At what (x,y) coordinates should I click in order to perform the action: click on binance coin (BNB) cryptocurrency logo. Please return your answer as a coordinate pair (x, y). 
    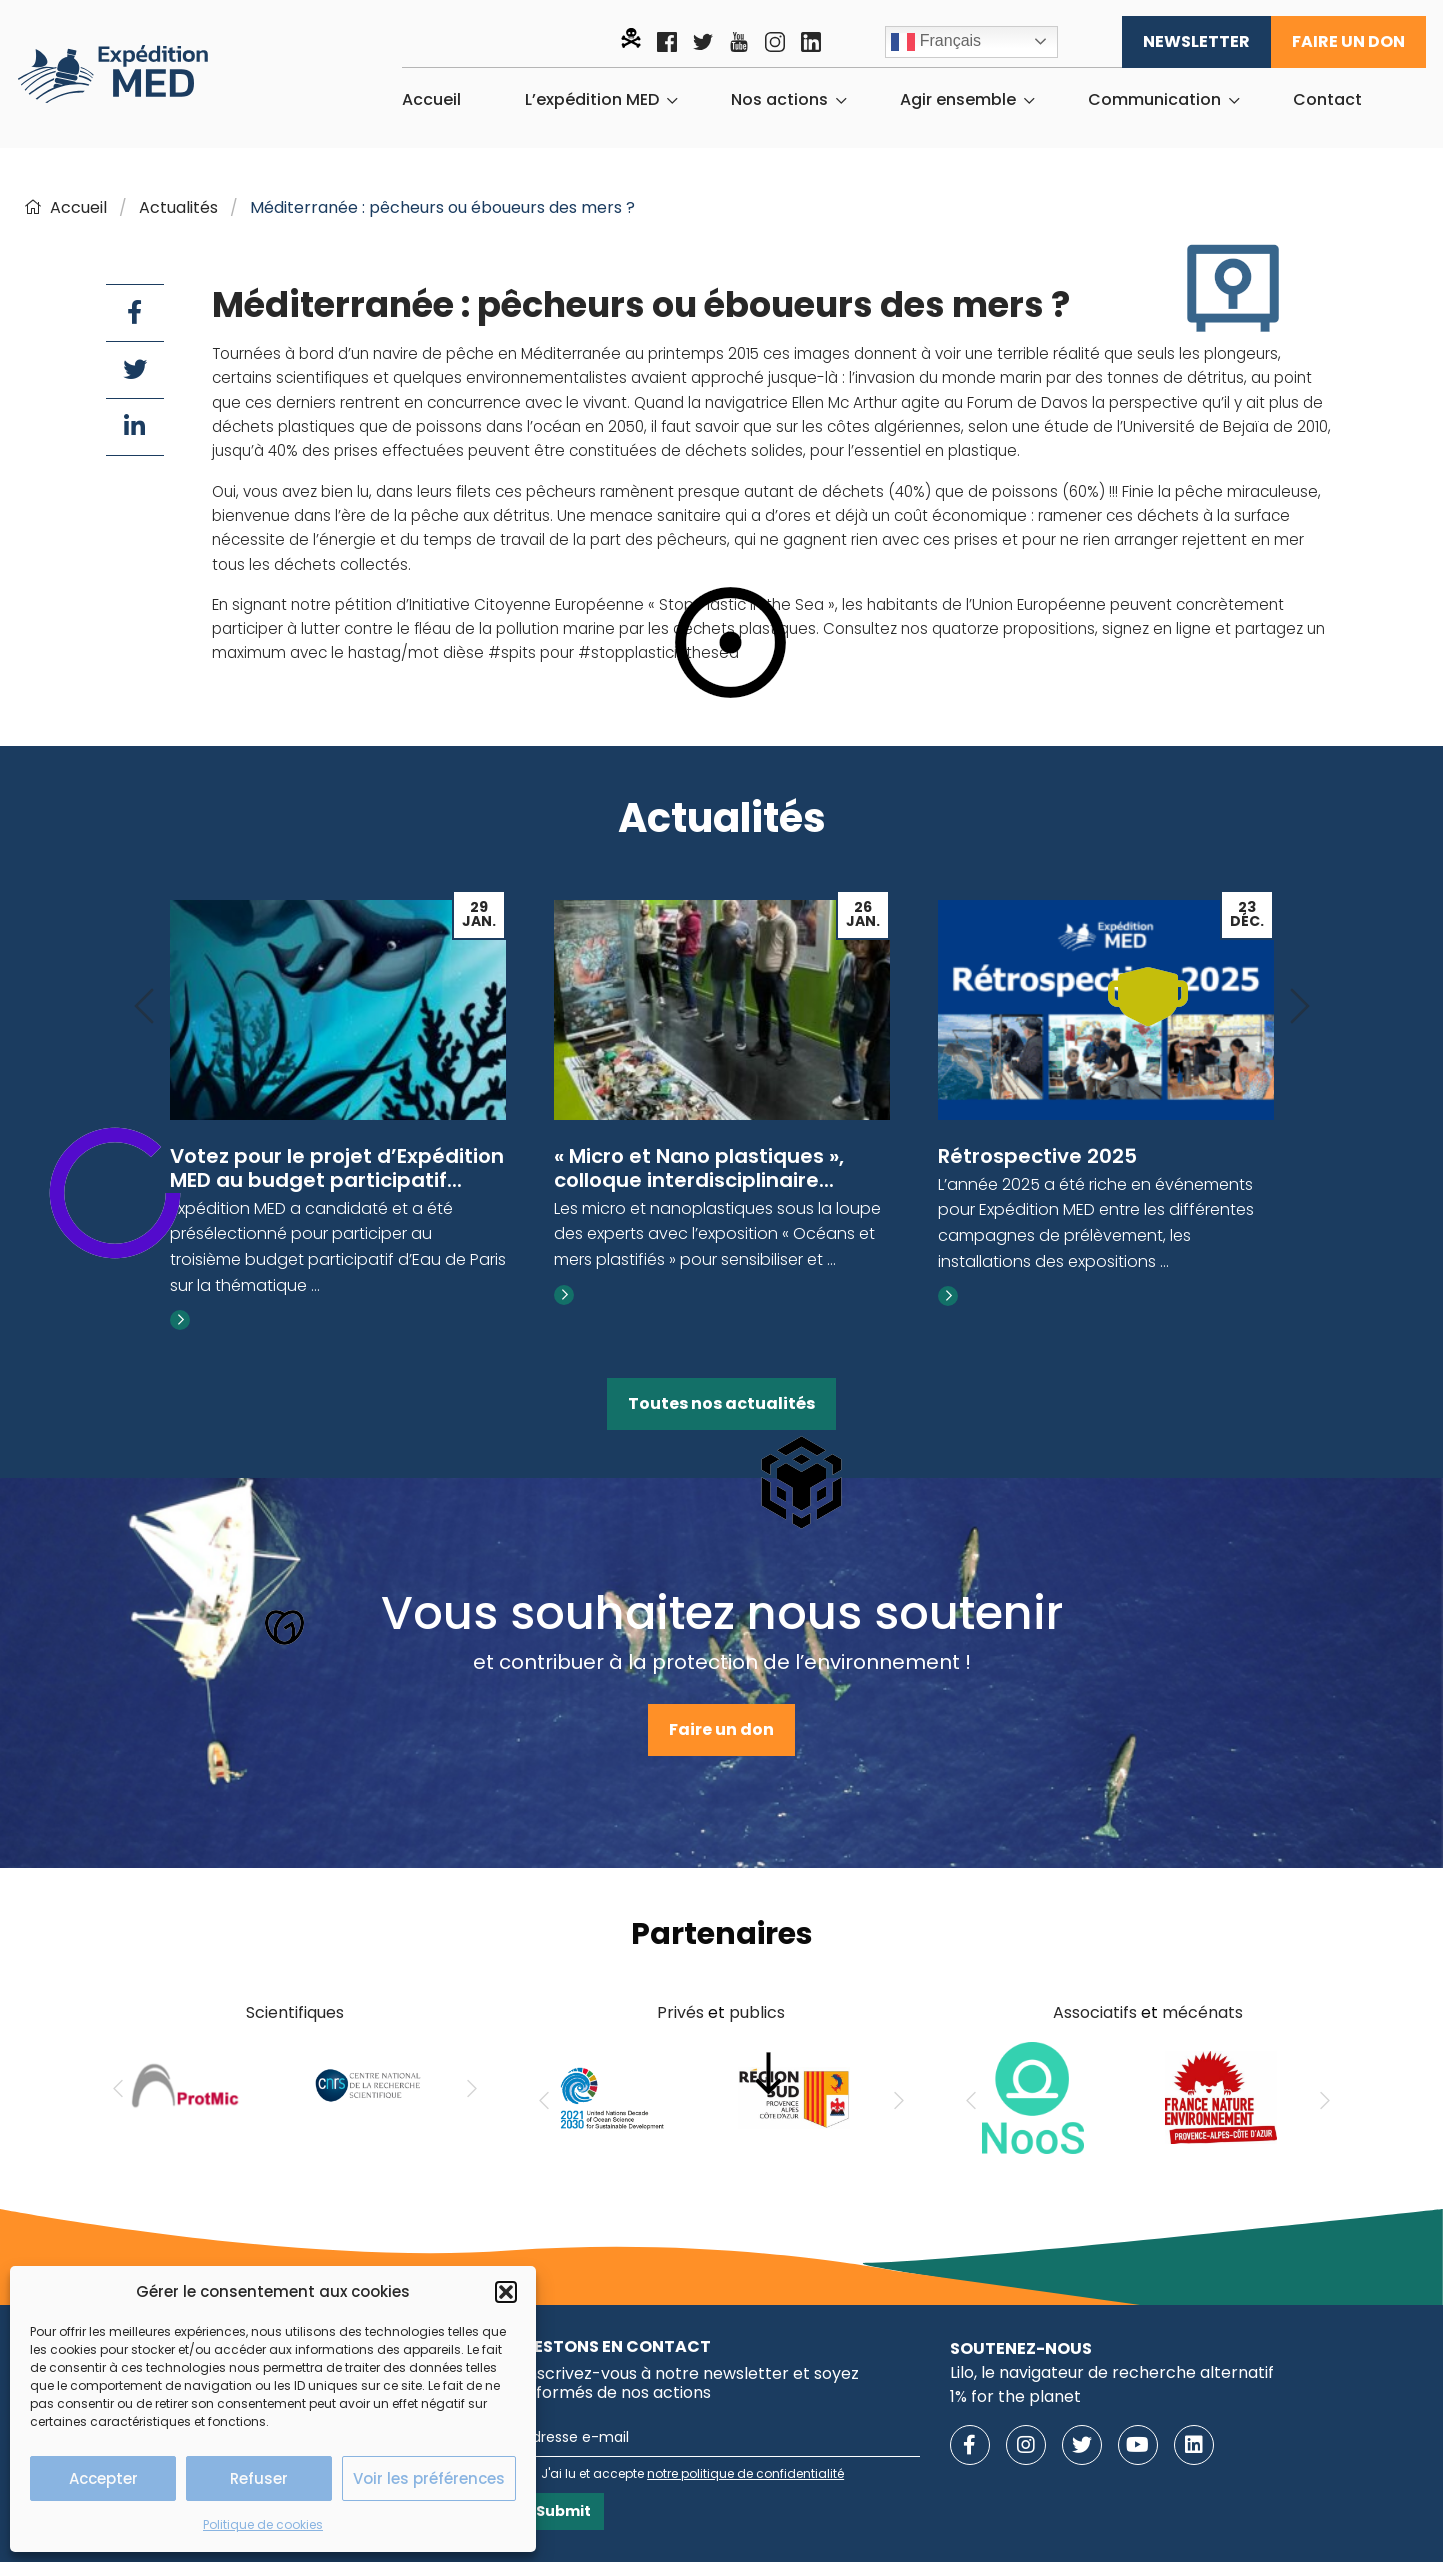
    Looking at the image, I should click on (801, 1482).